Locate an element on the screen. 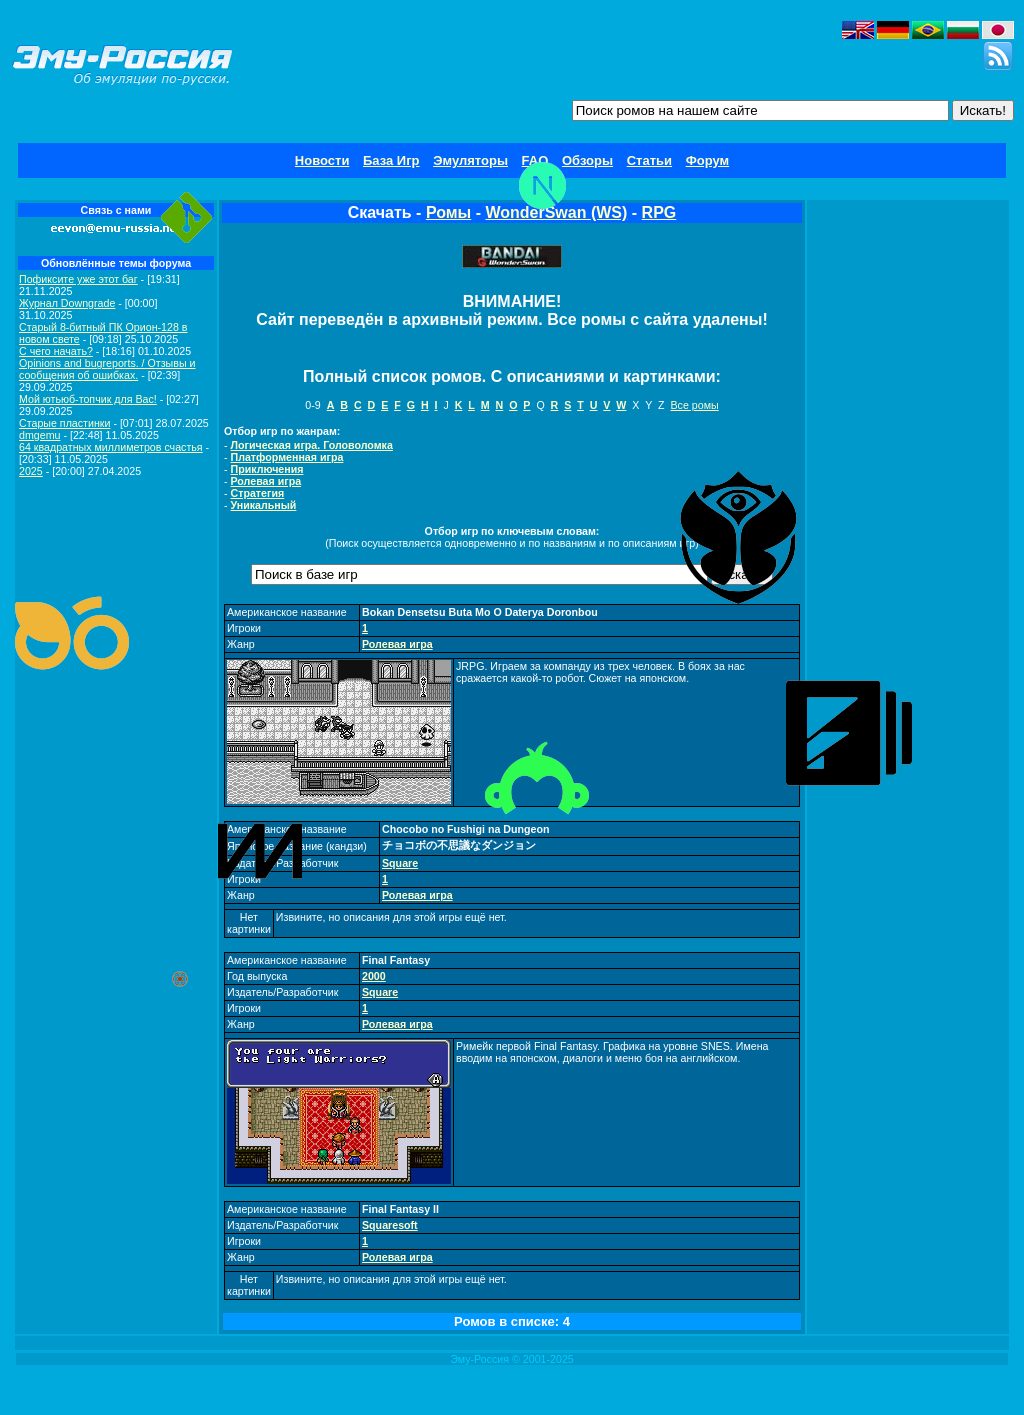 The height and width of the screenshot is (1415, 1024). Tomorrowland music festival official logo is located at coordinates (738, 537).